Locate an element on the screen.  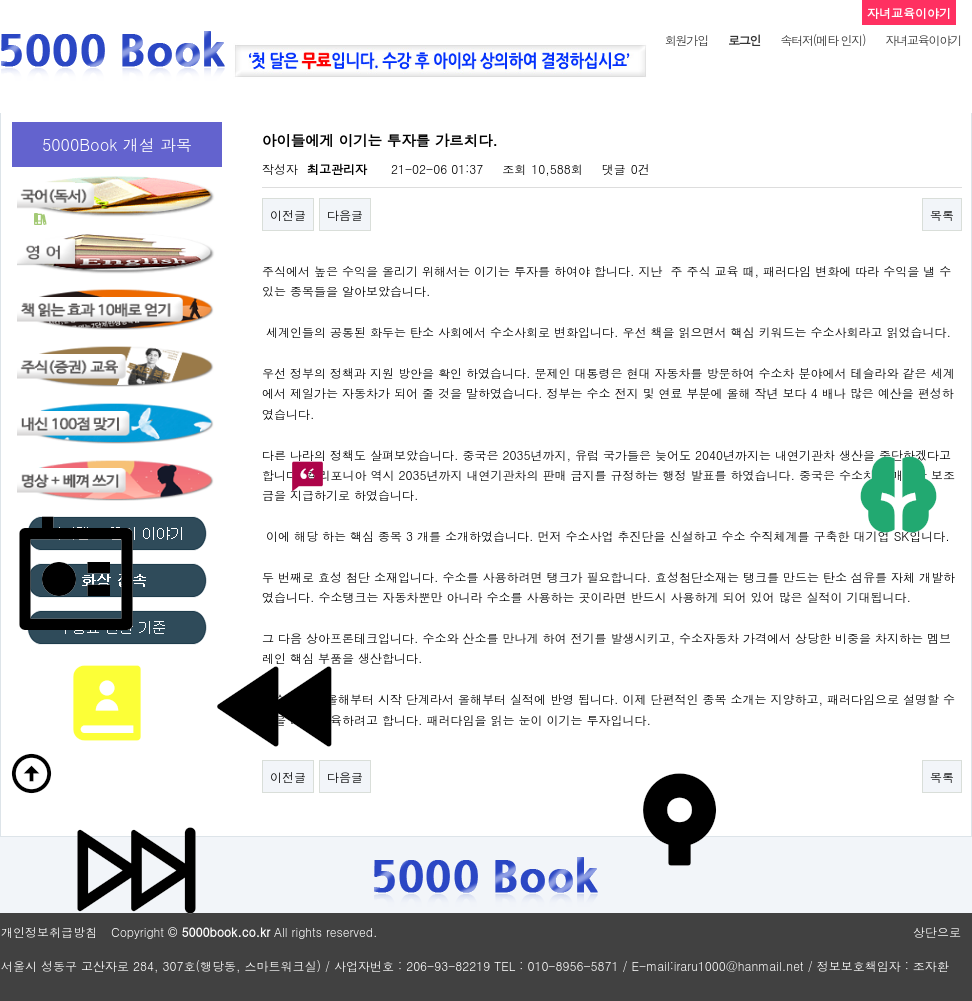
open contacts or address book is located at coordinates (107, 703).